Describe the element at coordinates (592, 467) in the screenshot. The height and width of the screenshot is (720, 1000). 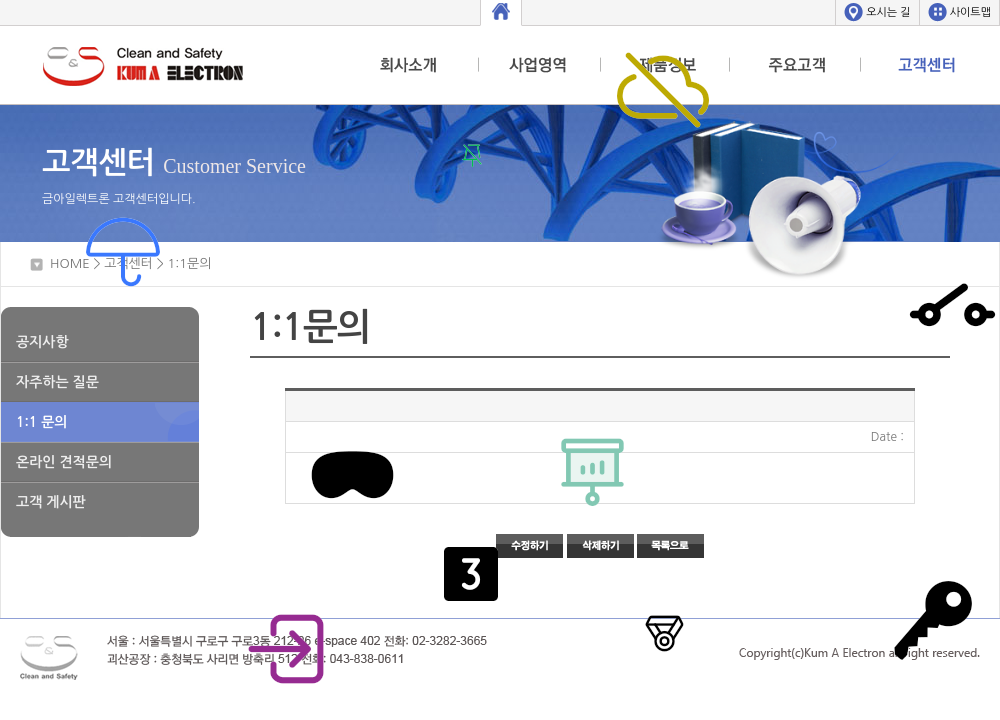
I see `view presentation with chart data` at that location.